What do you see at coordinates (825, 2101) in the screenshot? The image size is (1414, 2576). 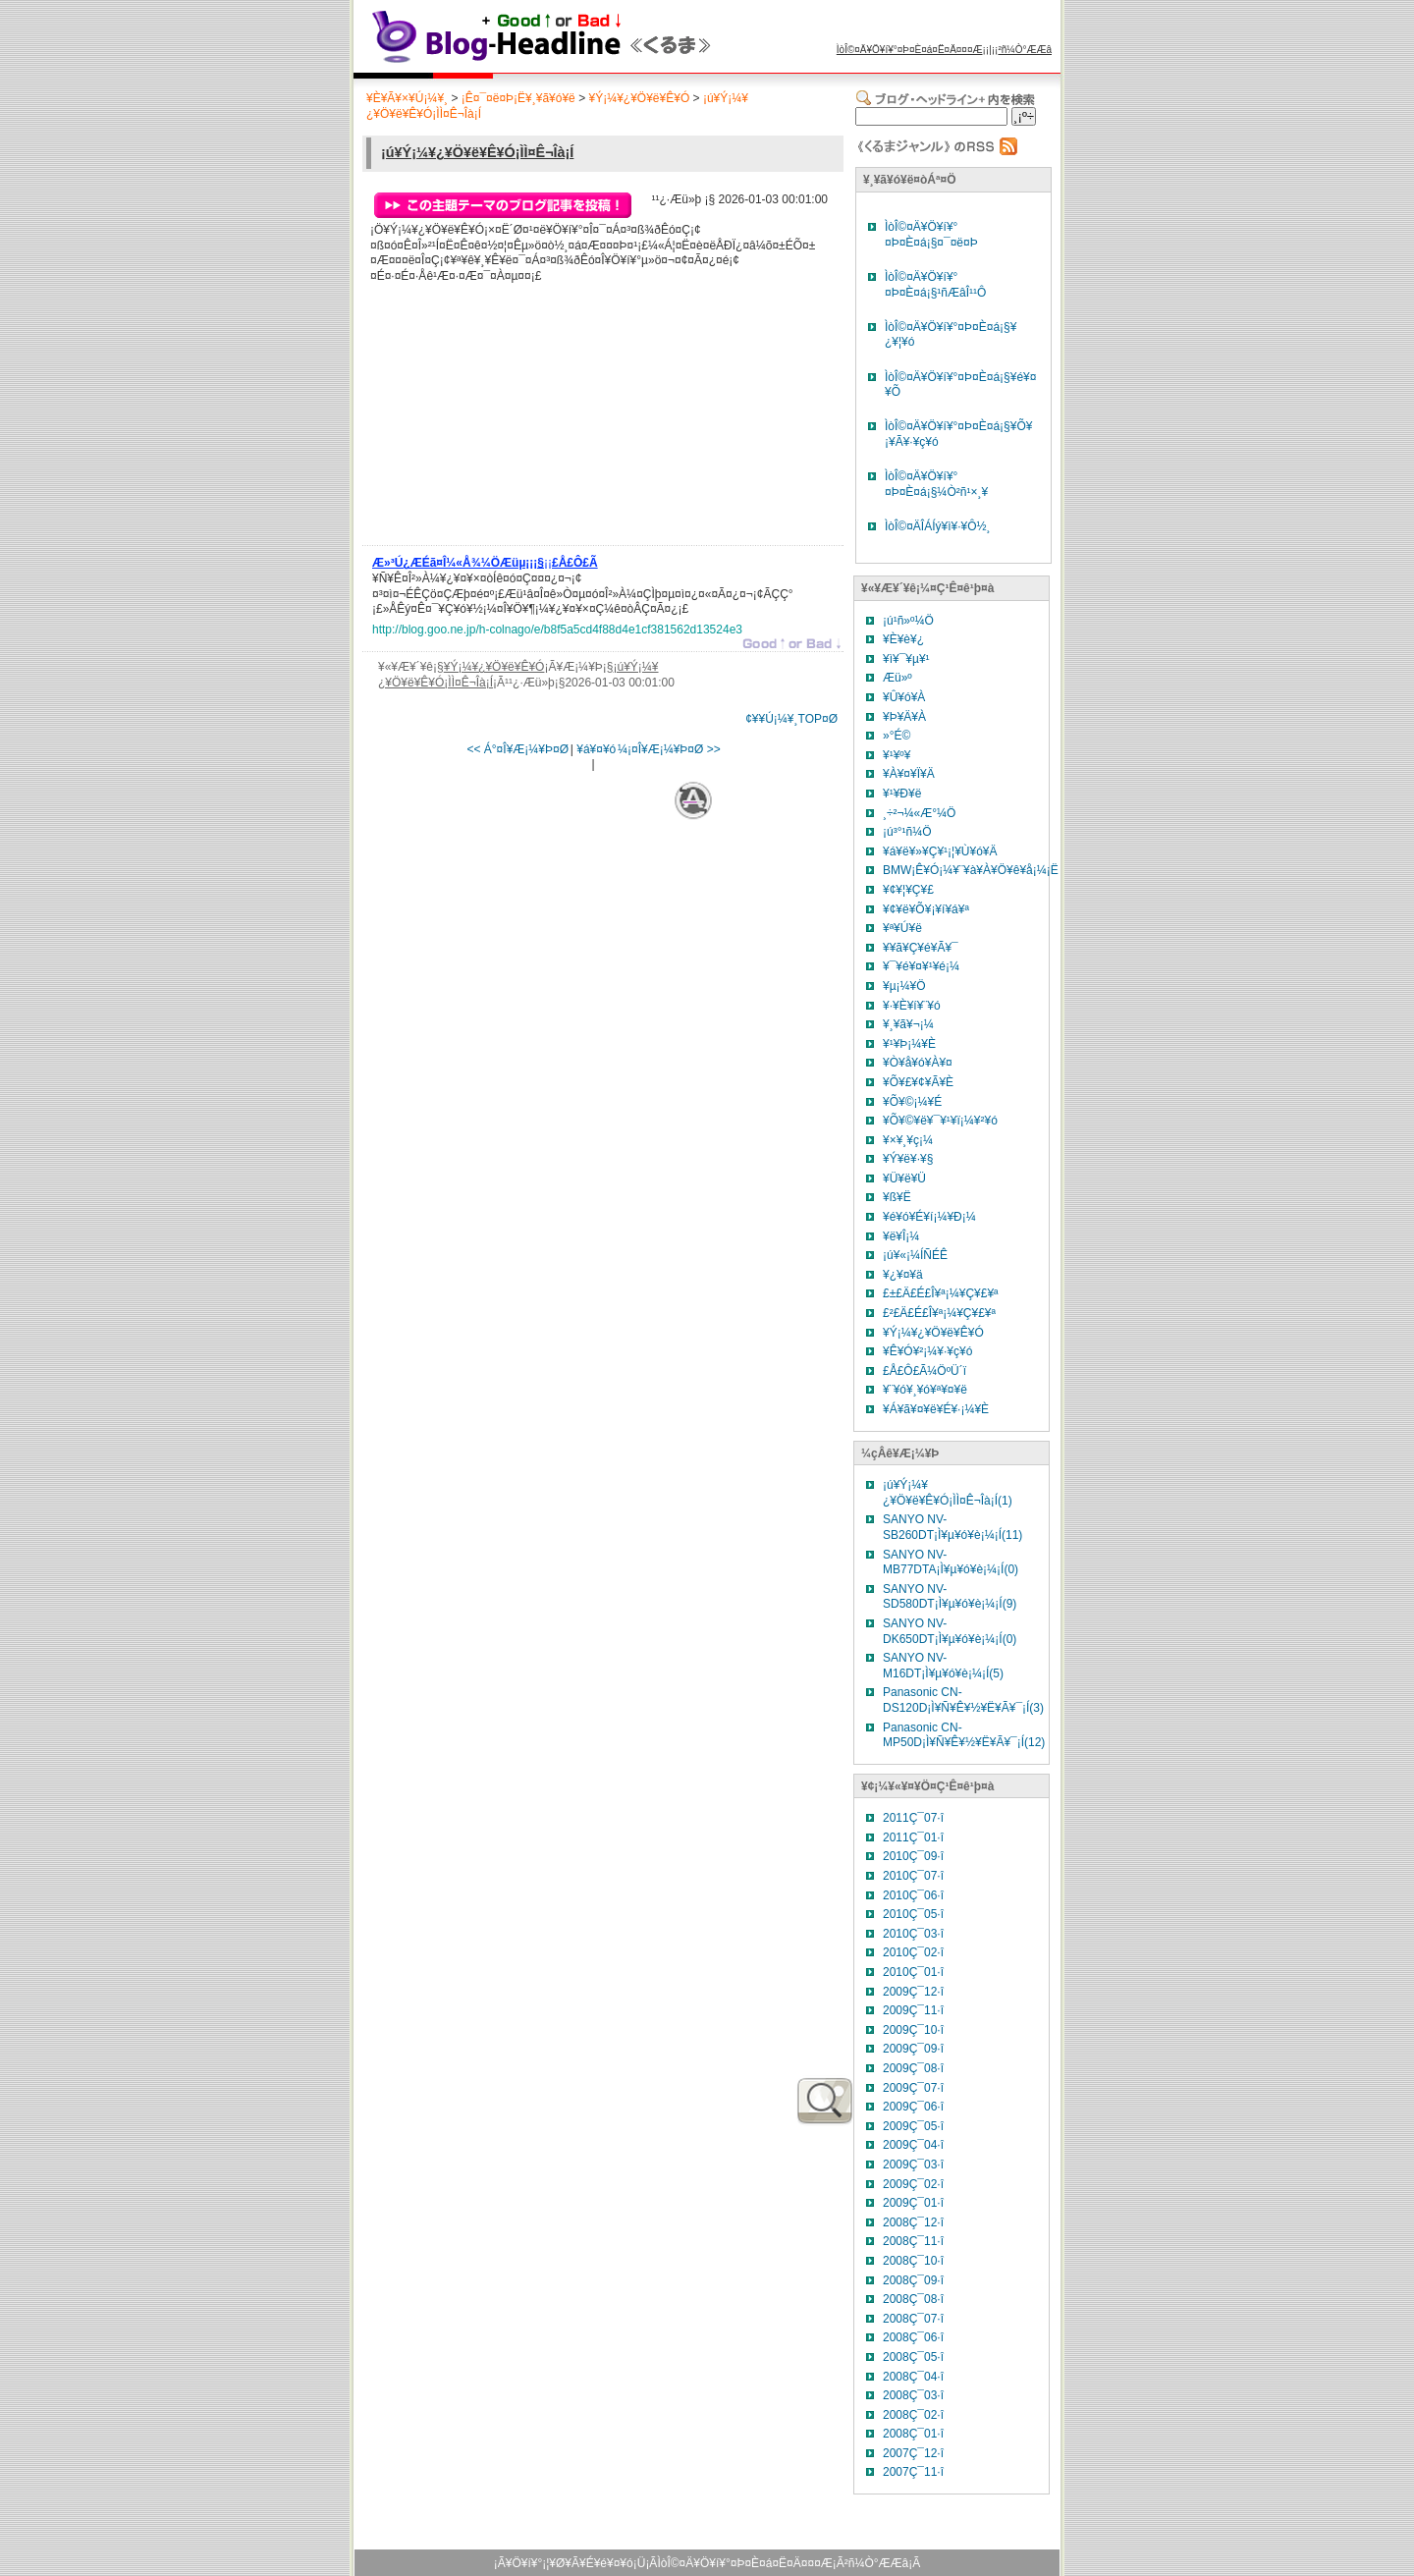 I see `open the image viewer application` at bounding box center [825, 2101].